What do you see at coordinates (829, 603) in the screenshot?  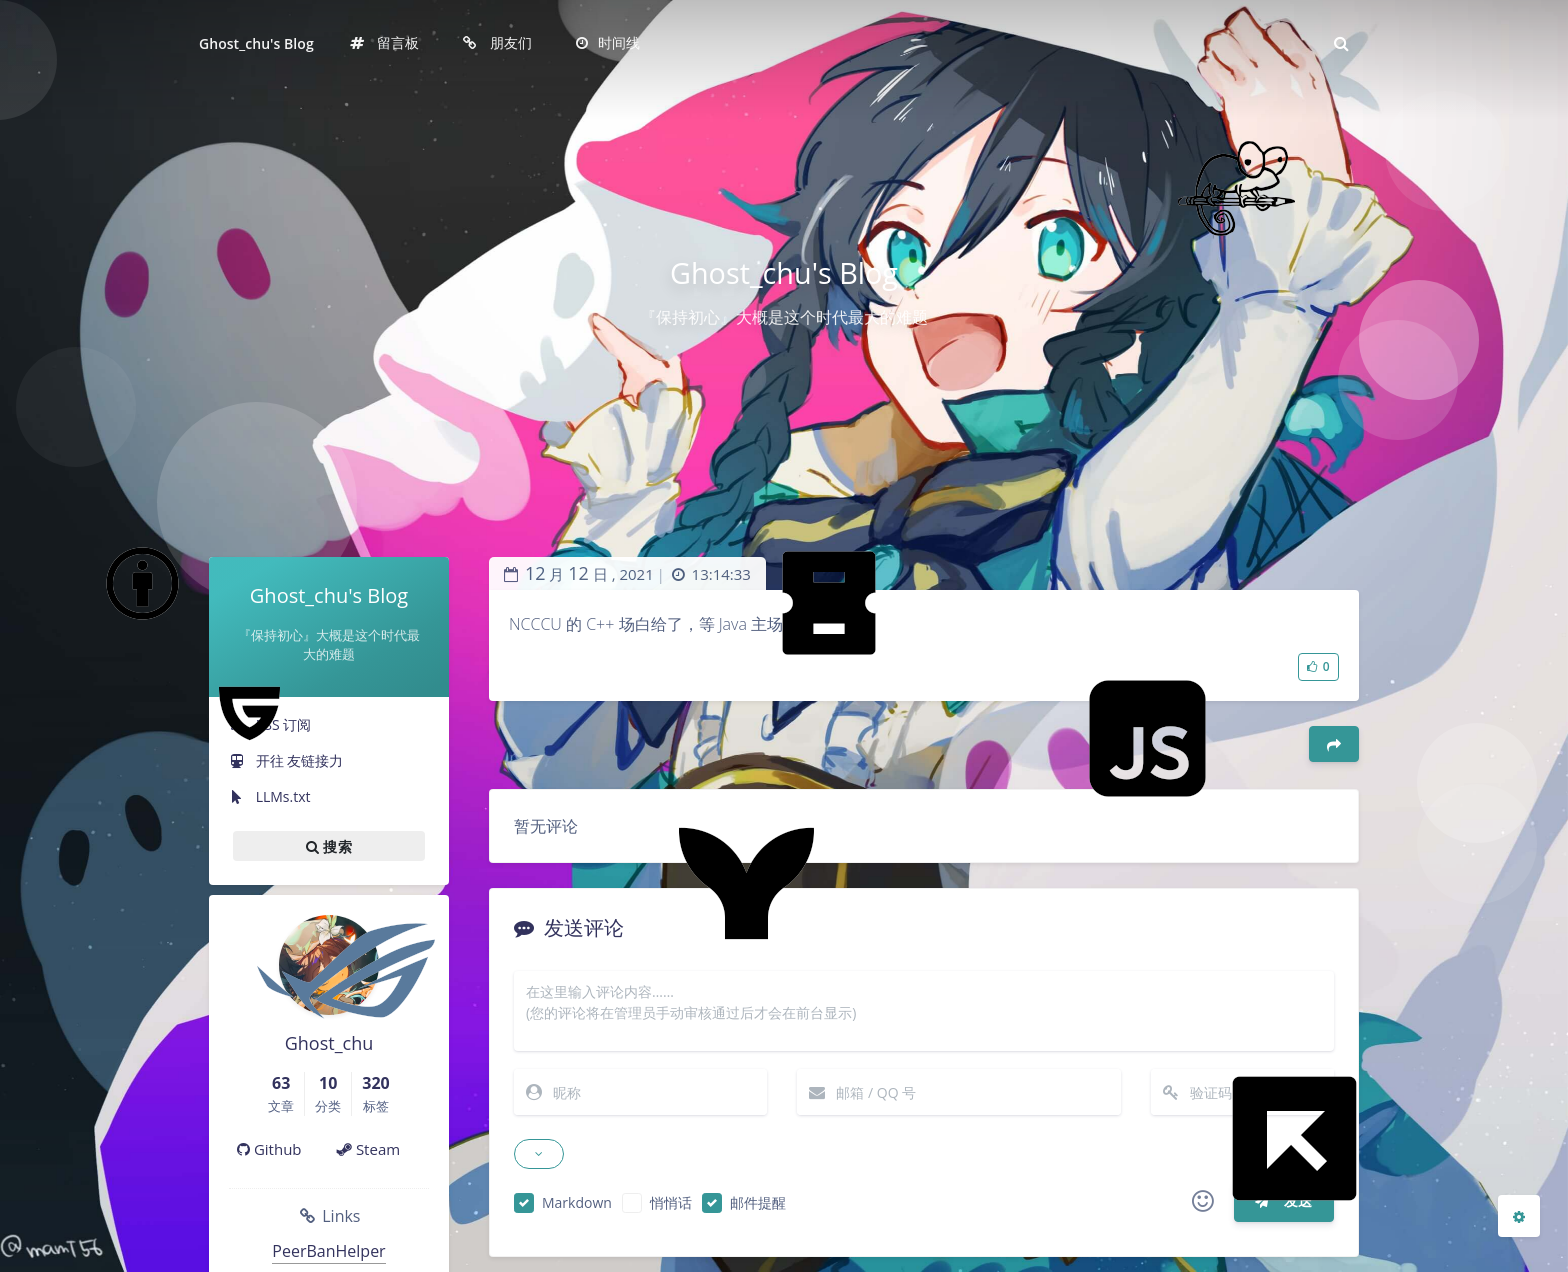 I see `apply a coupon or discount code` at bounding box center [829, 603].